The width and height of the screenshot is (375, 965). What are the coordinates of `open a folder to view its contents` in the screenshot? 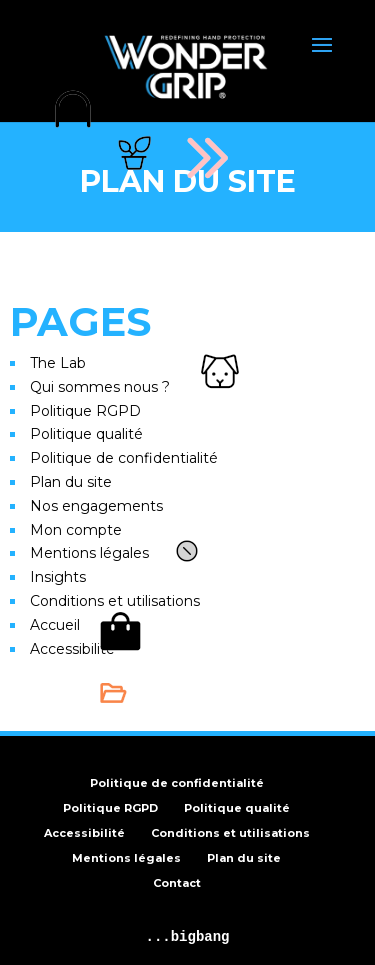 It's located at (112, 692).